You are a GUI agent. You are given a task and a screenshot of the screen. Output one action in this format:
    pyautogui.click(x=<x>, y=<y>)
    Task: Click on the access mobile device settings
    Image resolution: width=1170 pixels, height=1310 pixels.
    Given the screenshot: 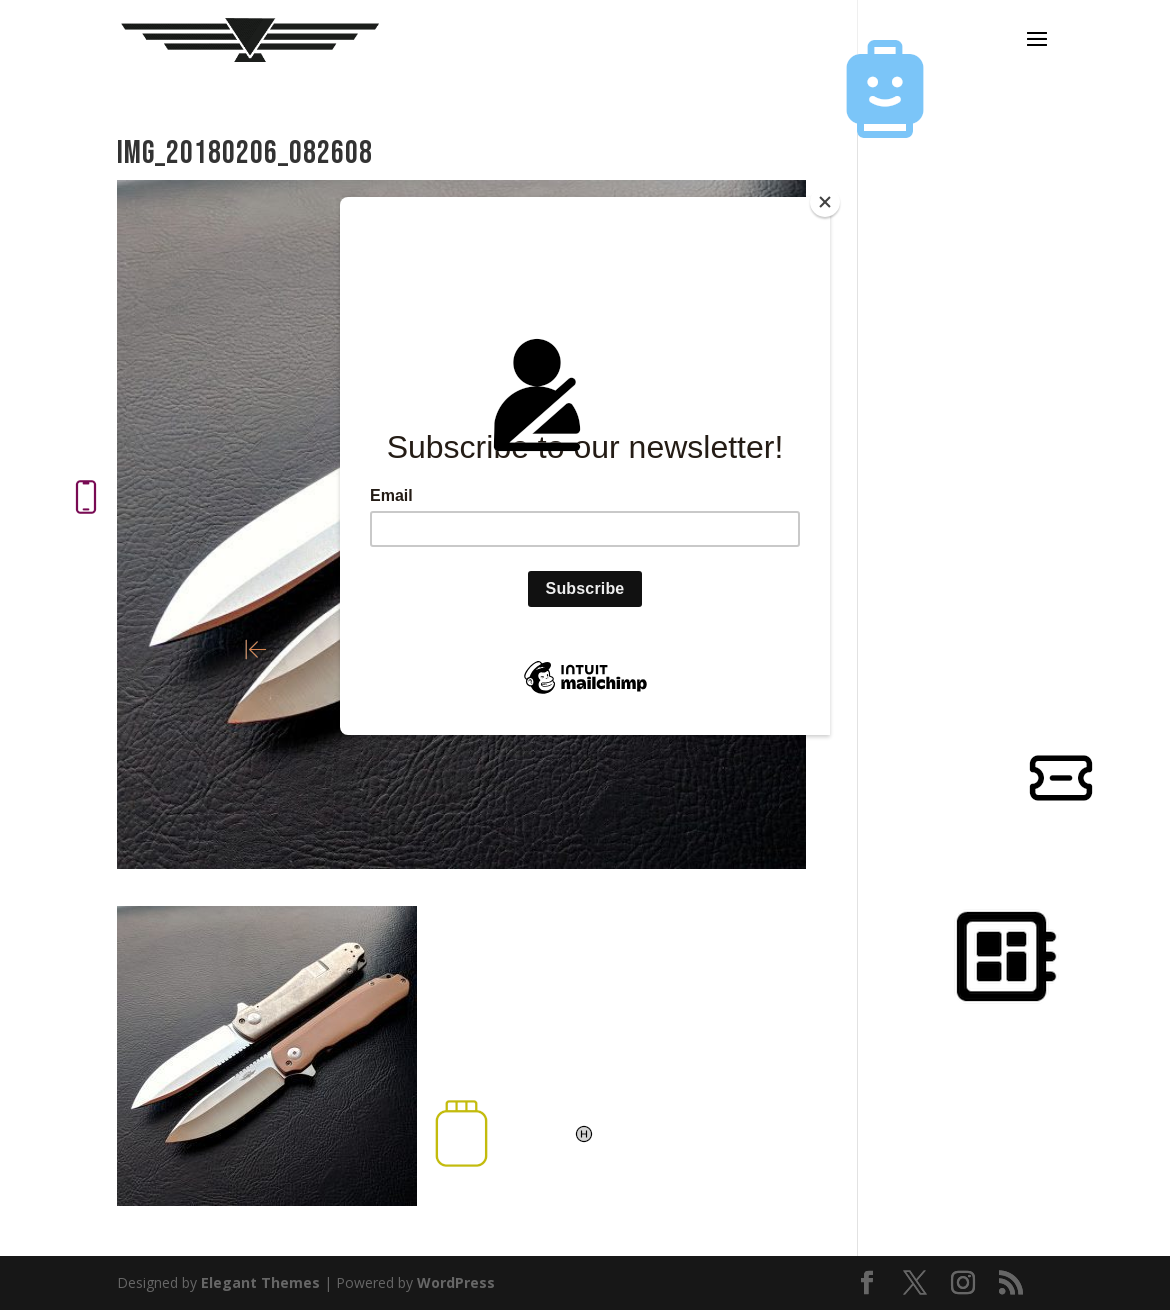 What is the action you would take?
    pyautogui.click(x=86, y=497)
    